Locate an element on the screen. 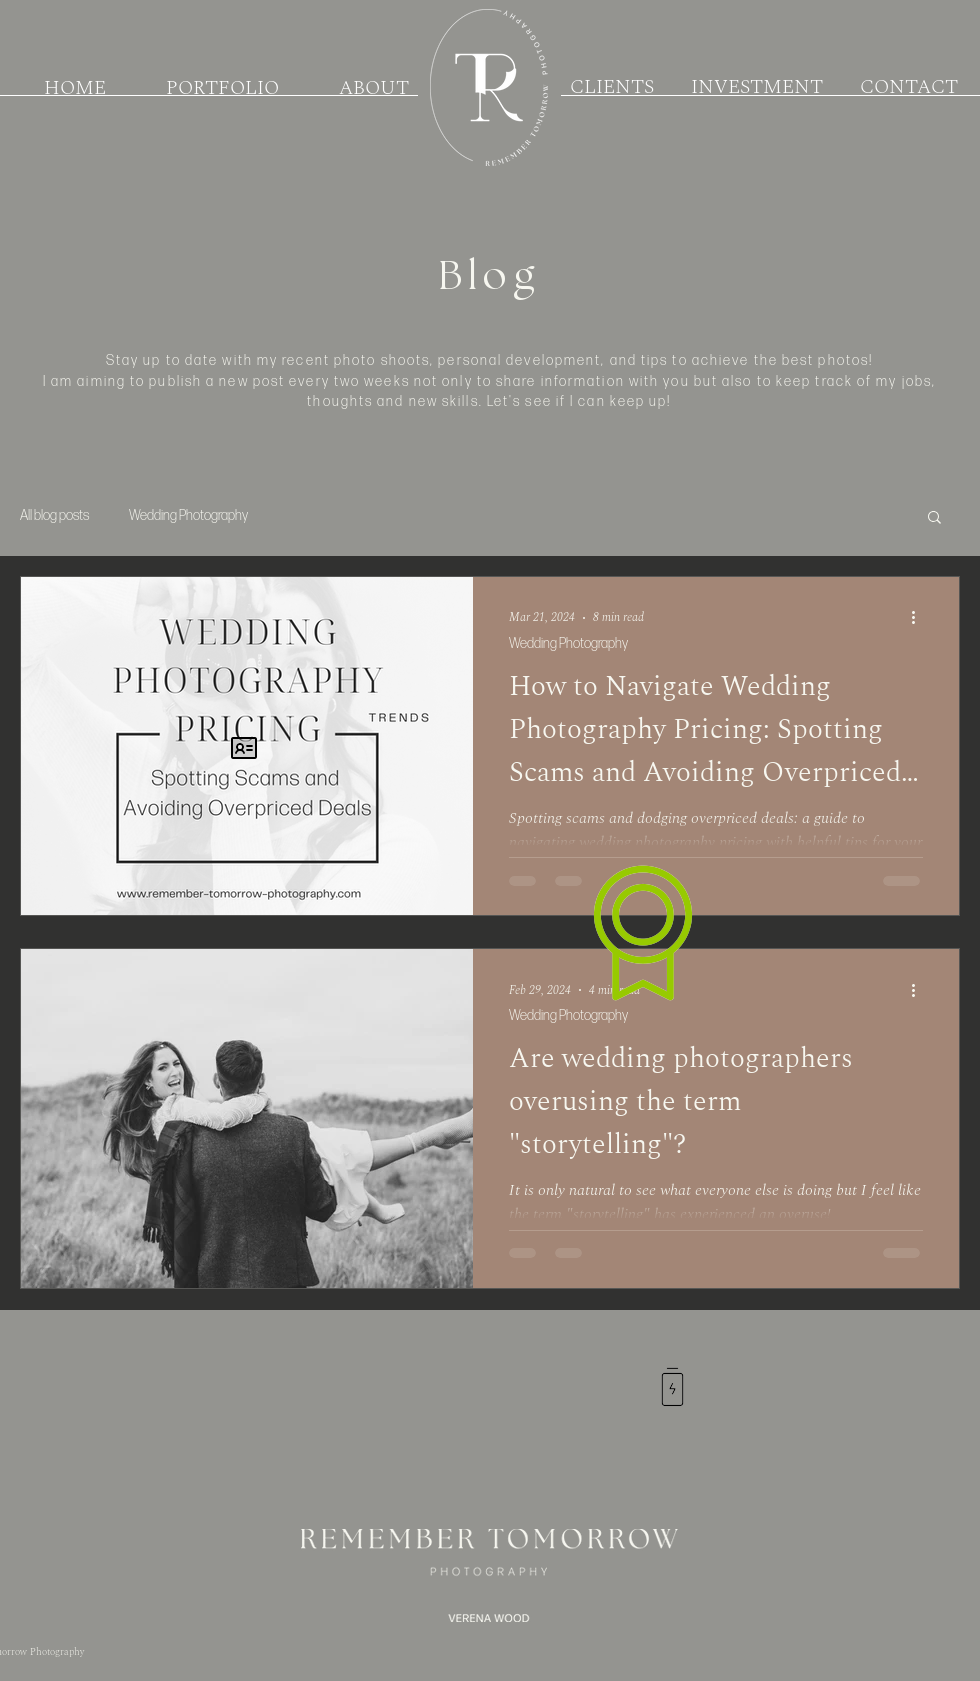  view achievements or awards is located at coordinates (643, 933).